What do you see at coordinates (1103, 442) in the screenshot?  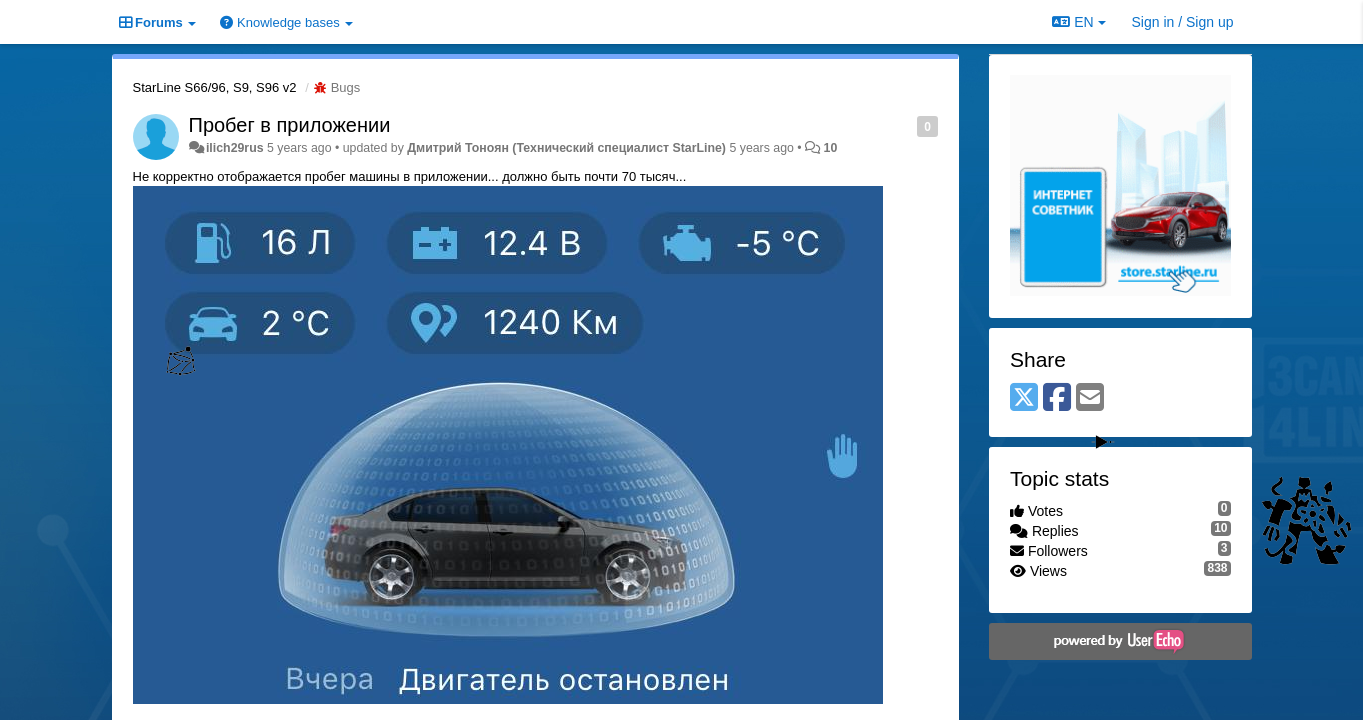 I see `represents a NOT logic gate in circuit design` at bounding box center [1103, 442].